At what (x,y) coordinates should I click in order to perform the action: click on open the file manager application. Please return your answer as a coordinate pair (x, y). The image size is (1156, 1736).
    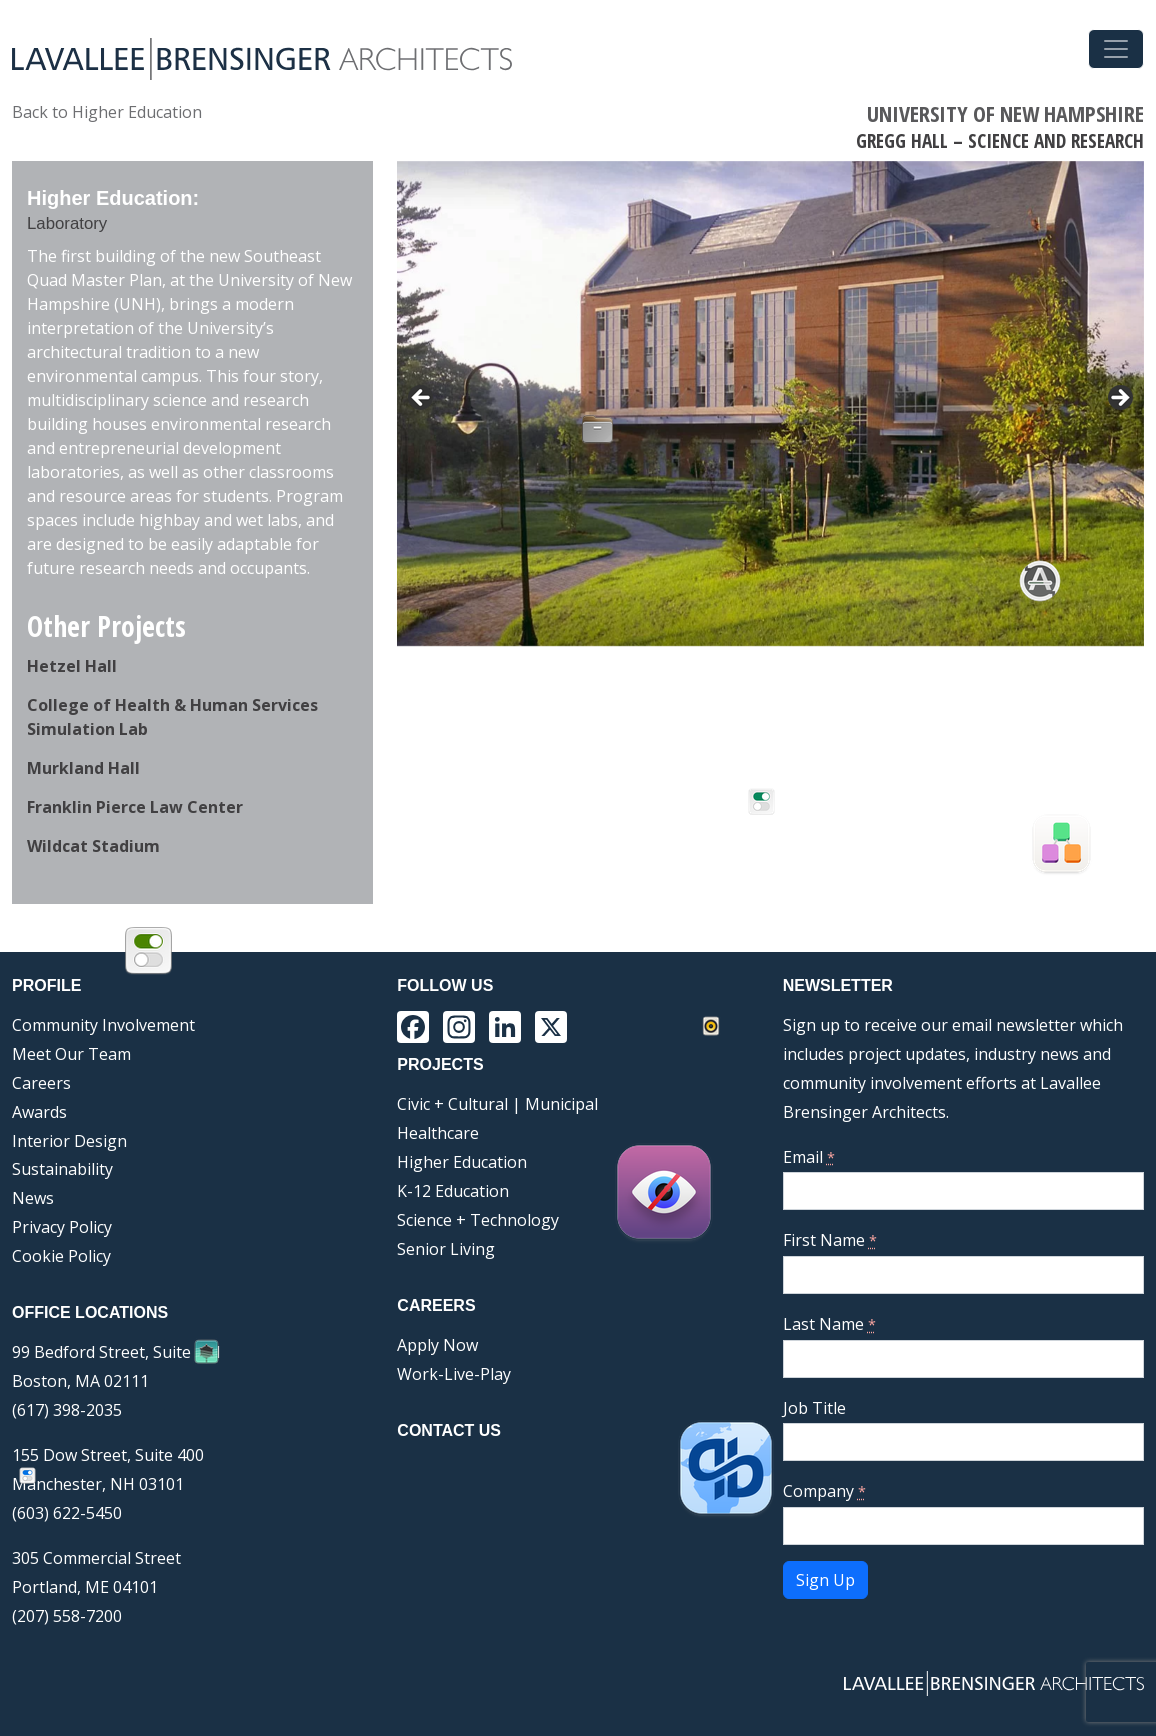
    Looking at the image, I should click on (597, 428).